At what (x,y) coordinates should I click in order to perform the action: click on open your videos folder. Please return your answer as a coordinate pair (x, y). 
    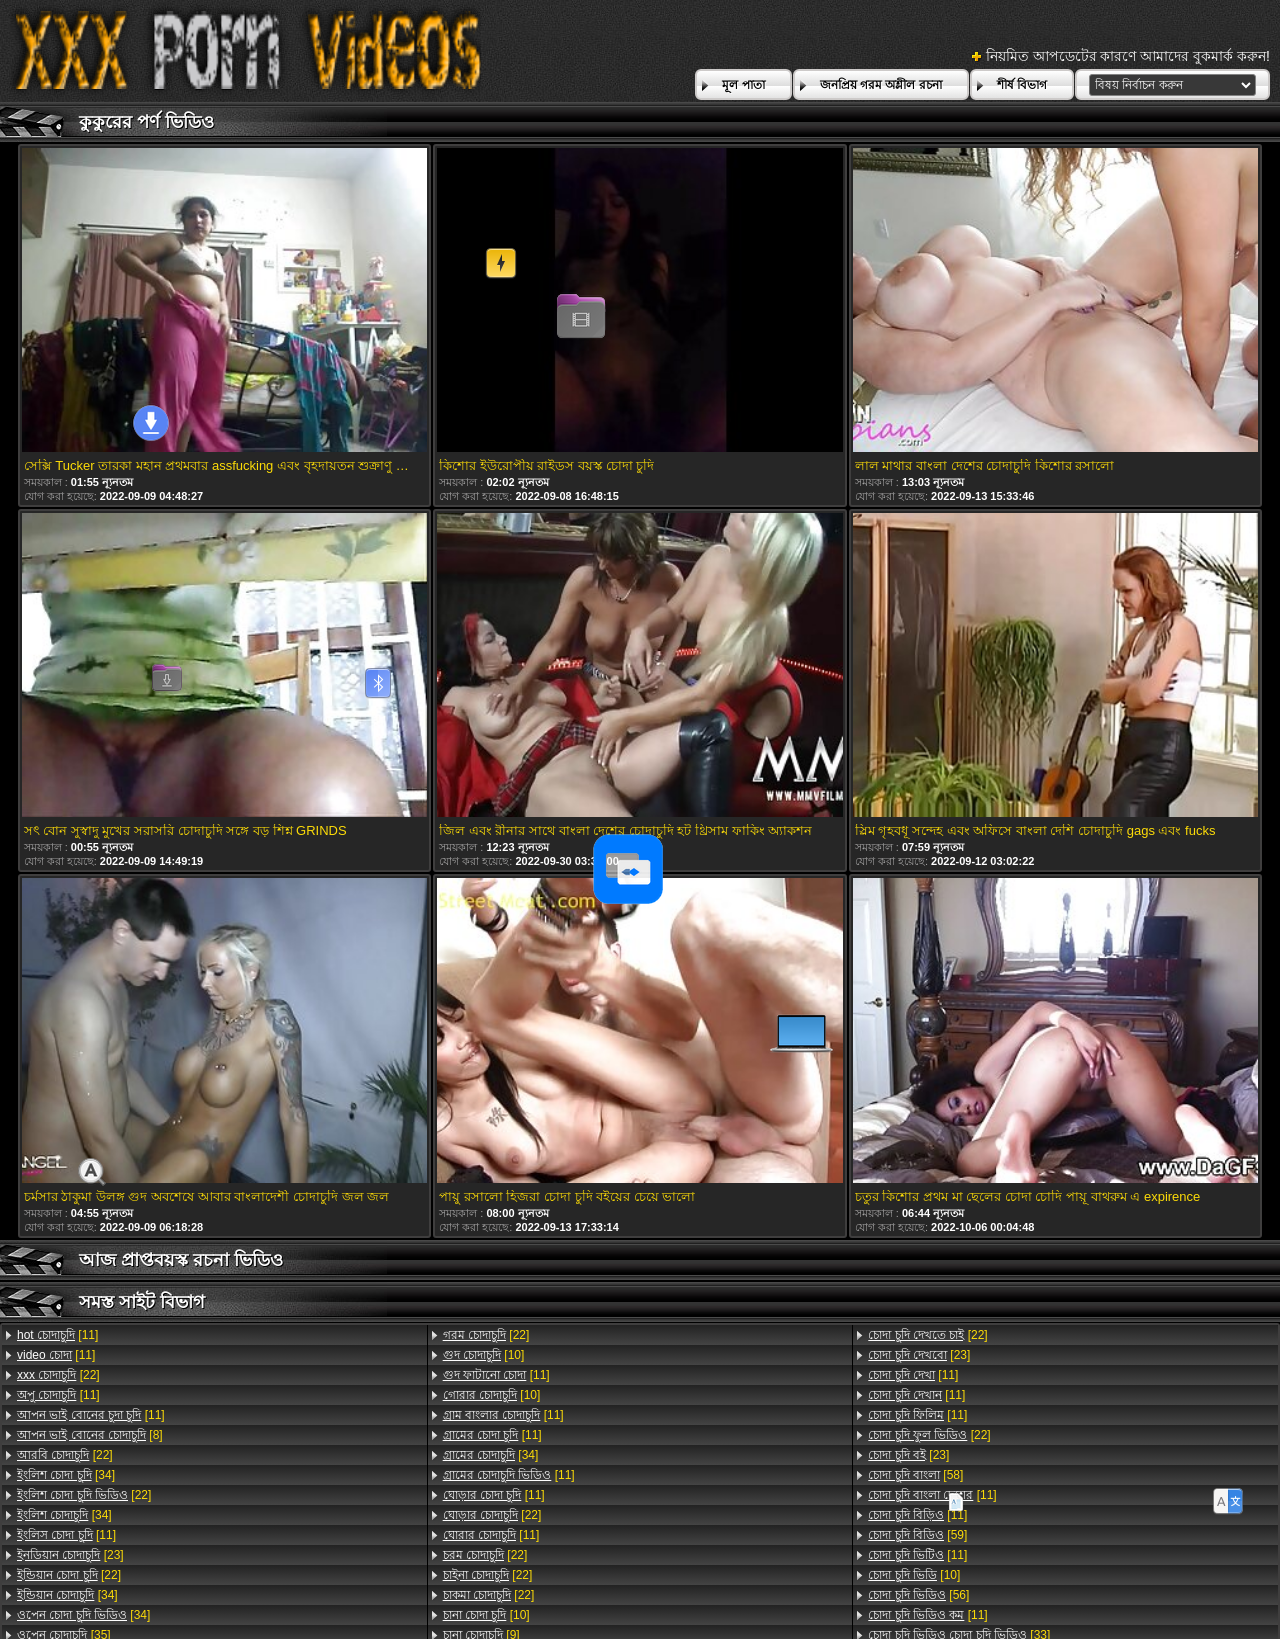
    Looking at the image, I should click on (581, 316).